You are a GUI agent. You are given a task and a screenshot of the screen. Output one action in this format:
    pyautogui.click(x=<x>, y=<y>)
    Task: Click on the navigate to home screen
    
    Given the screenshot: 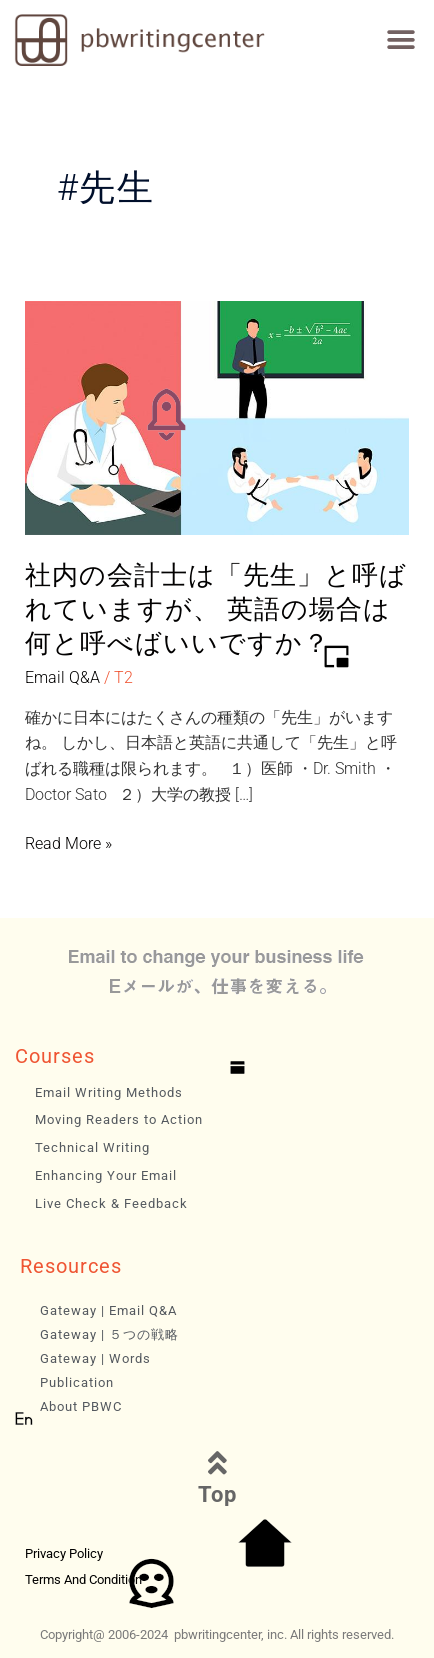 What is the action you would take?
    pyautogui.click(x=265, y=1545)
    